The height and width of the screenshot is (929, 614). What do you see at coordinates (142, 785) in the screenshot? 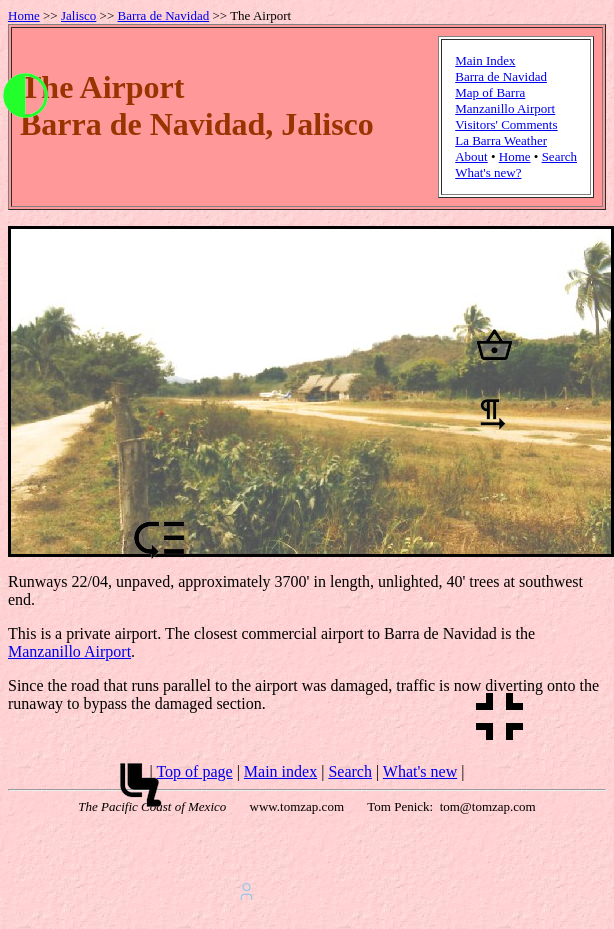
I see `indicates reduced legroom seating option` at bounding box center [142, 785].